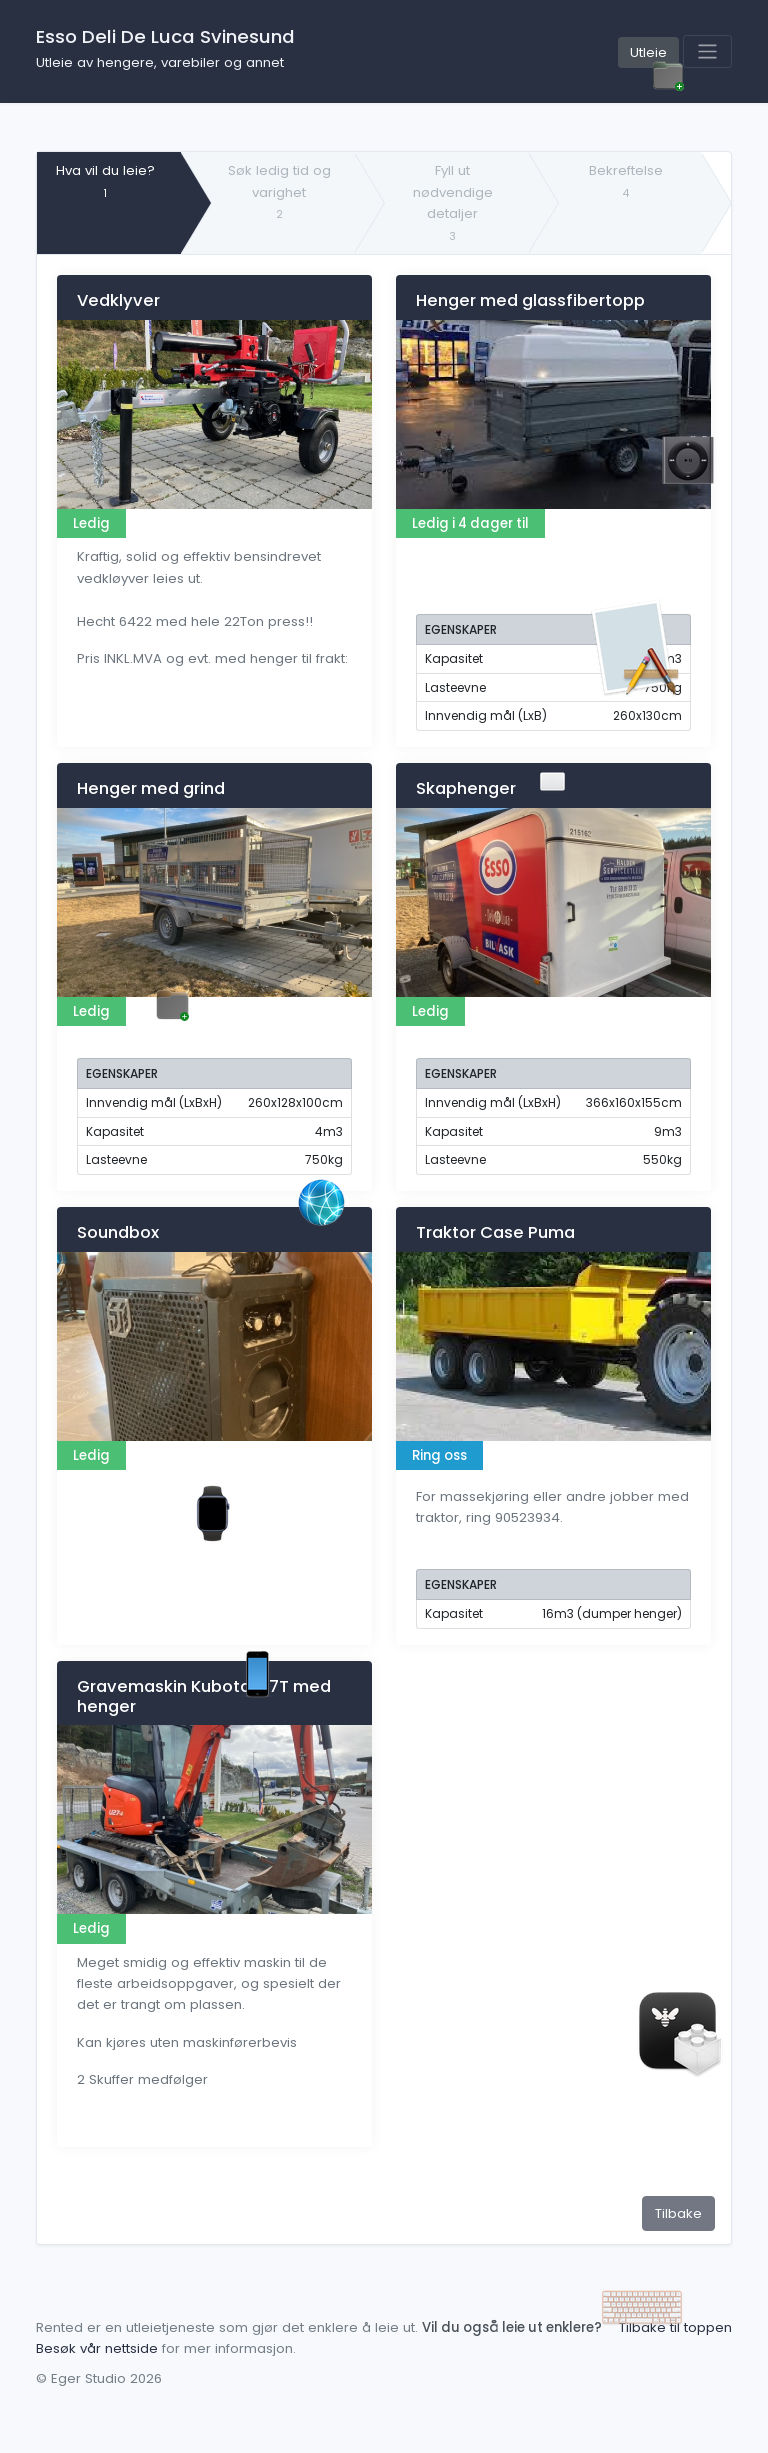 This screenshot has width=768, height=2453. Describe the element at coordinates (642, 2307) in the screenshot. I see `connect a bluetooth keyboard` at that location.